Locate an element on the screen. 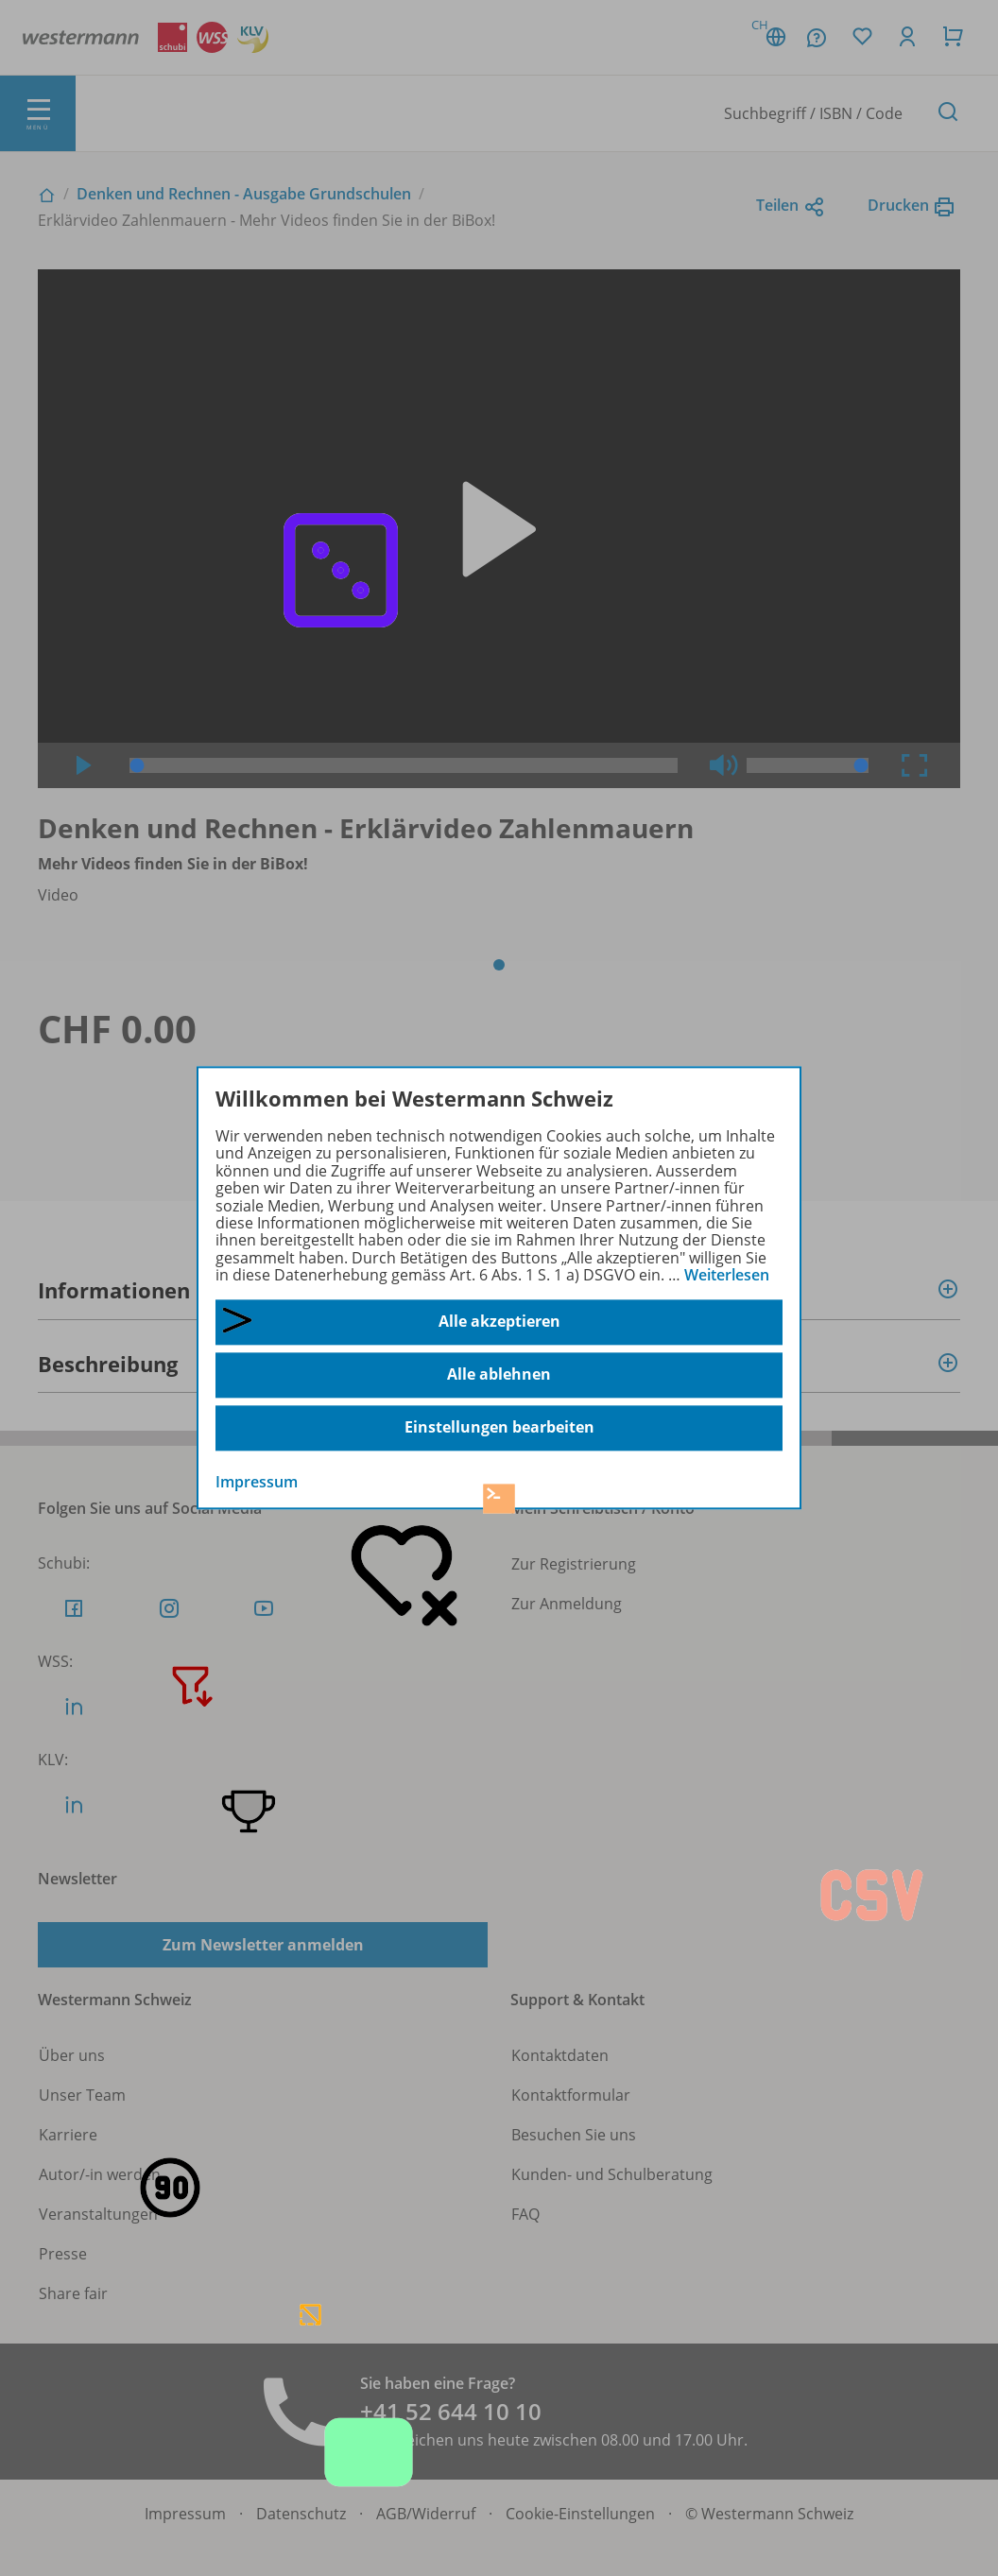 Image resolution: width=998 pixels, height=2576 pixels. roll dice or generate random number is located at coordinates (340, 570).